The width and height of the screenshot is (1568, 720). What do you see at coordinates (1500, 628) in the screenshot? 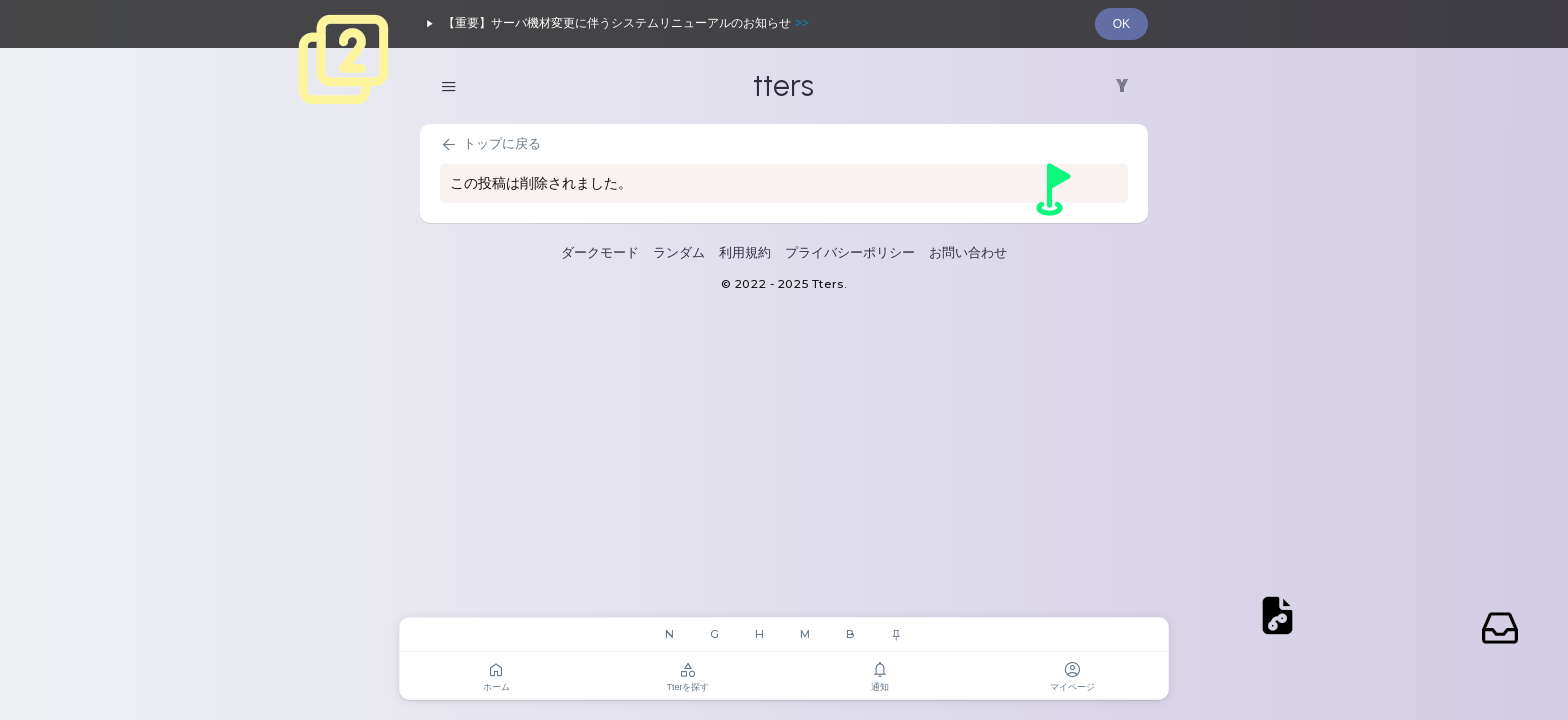
I see `view your inbox` at bounding box center [1500, 628].